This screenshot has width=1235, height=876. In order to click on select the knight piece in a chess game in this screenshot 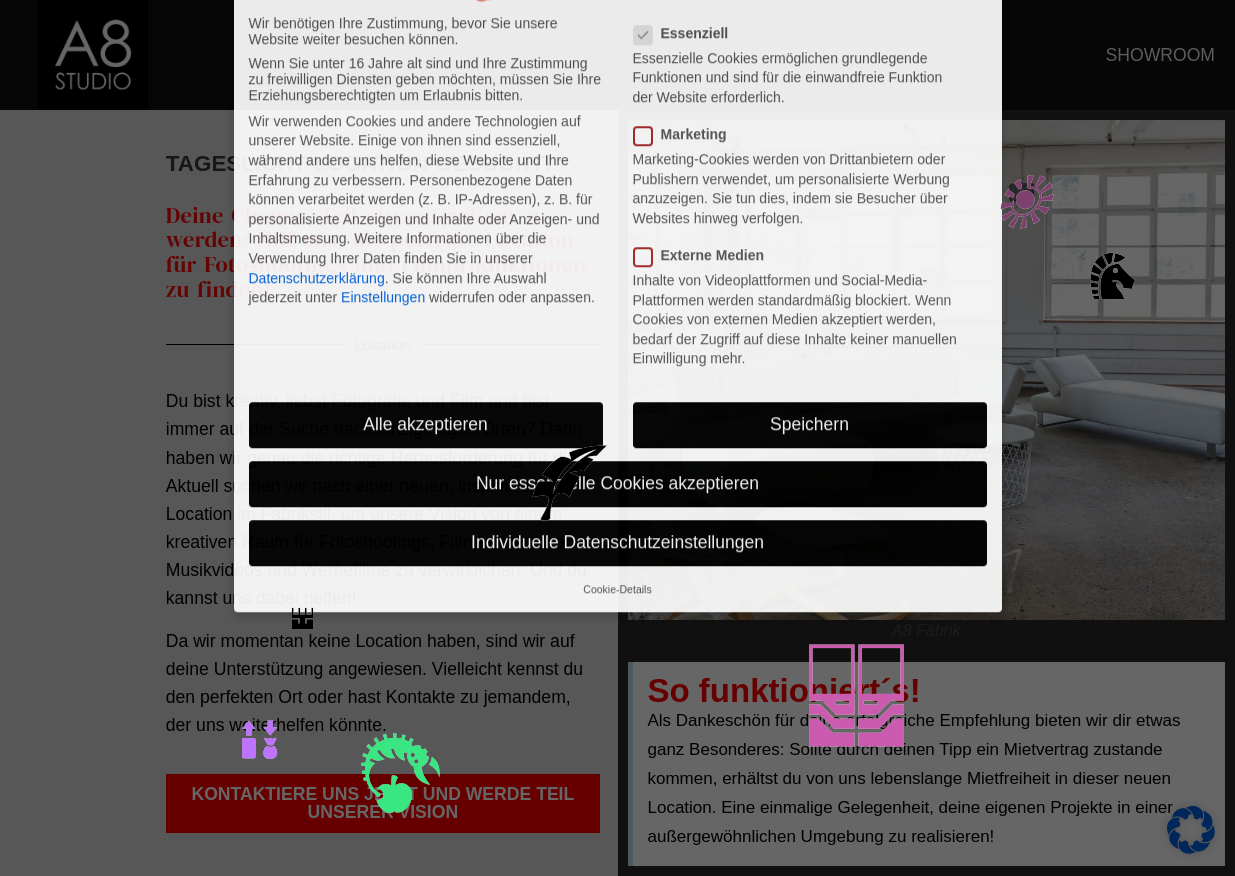, I will do `click(1113, 276)`.